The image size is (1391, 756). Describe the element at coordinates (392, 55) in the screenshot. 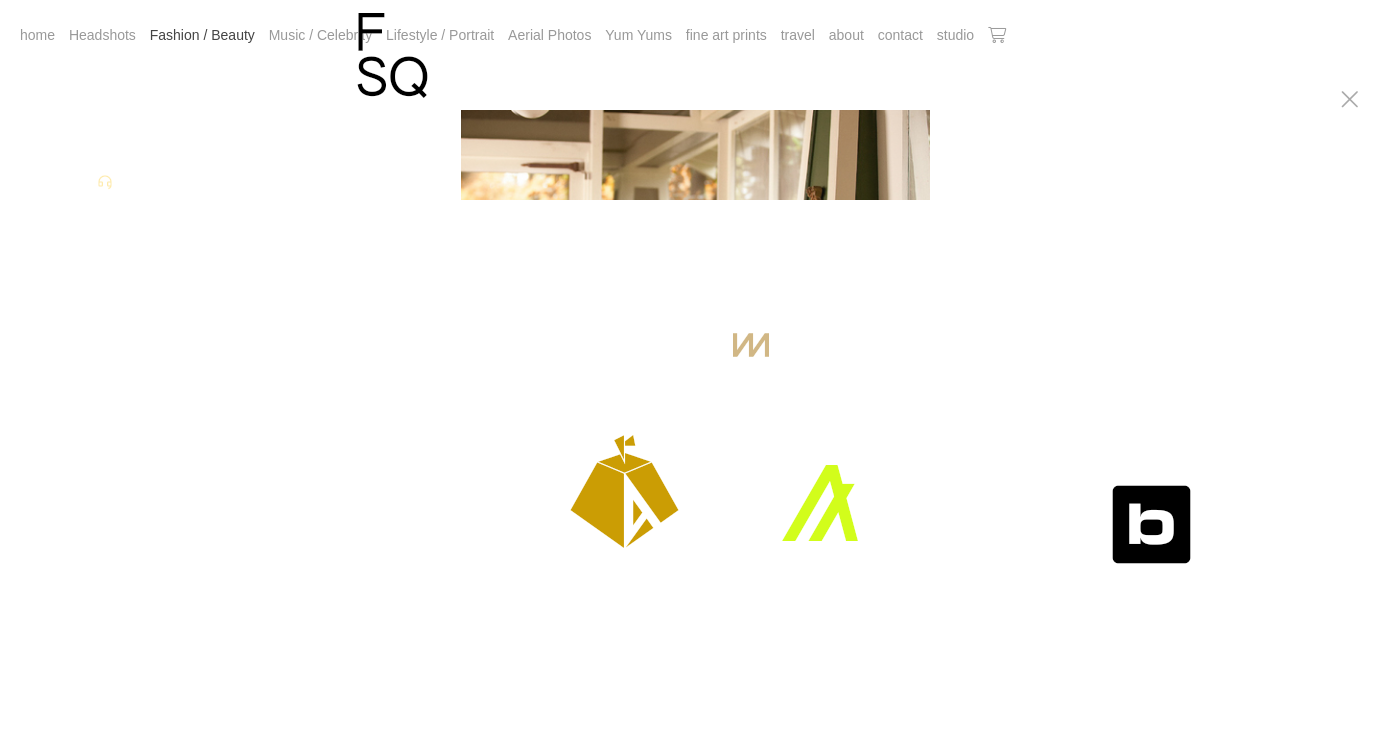

I see `open foursquare app` at that location.